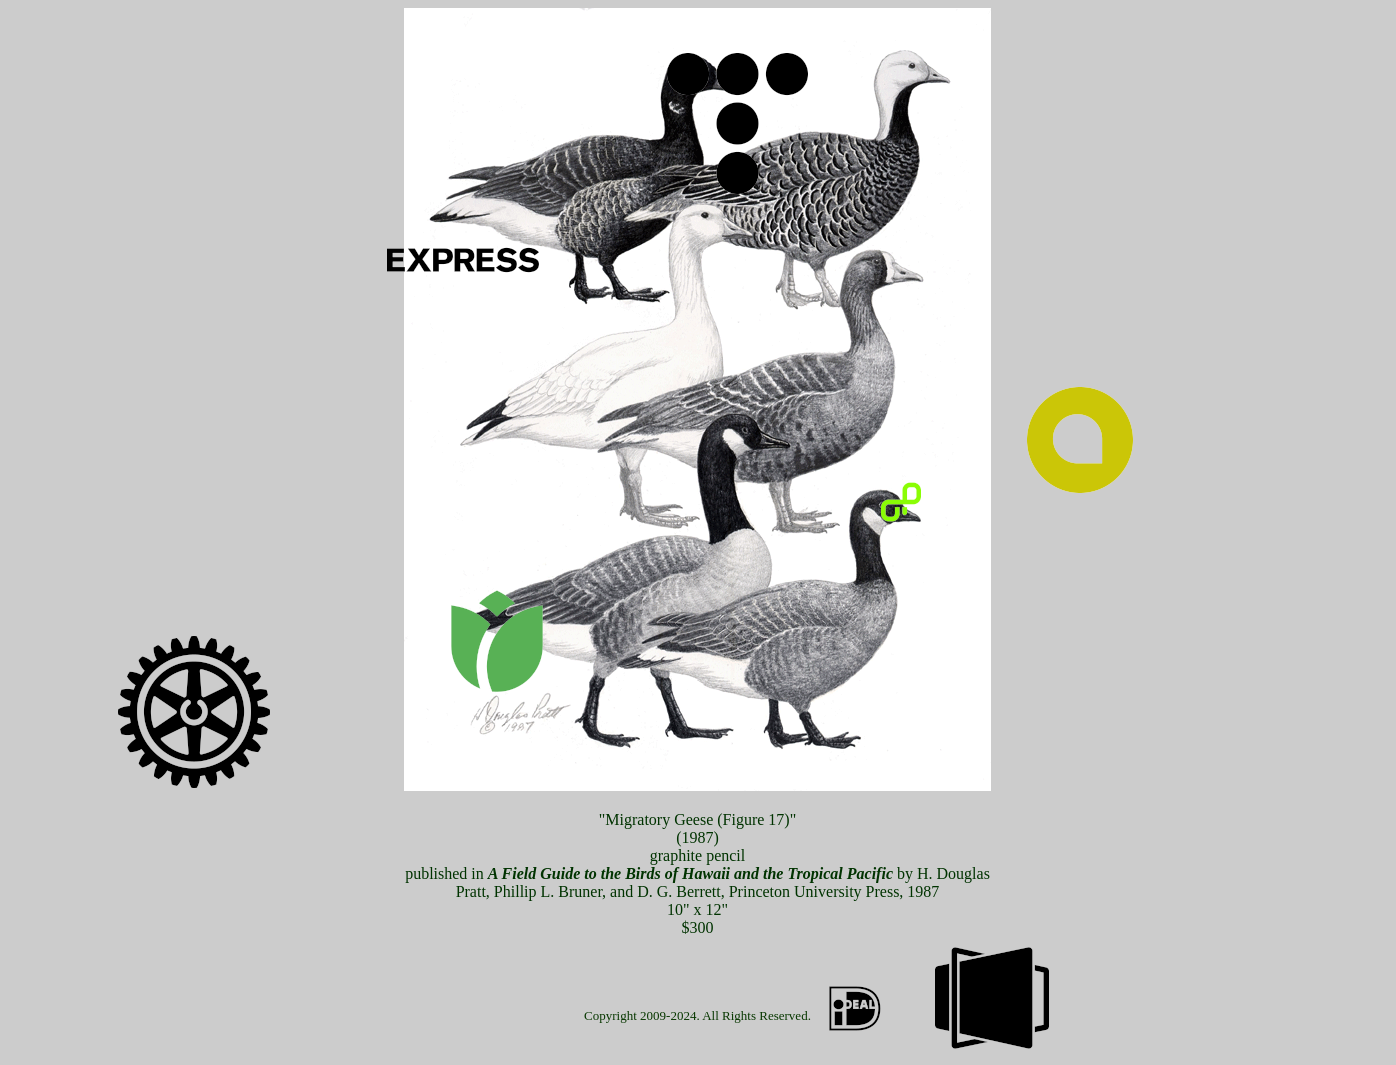 The image size is (1396, 1065). Describe the element at coordinates (737, 123) in the screenshot. I see `telefonica brand logo` at that location.